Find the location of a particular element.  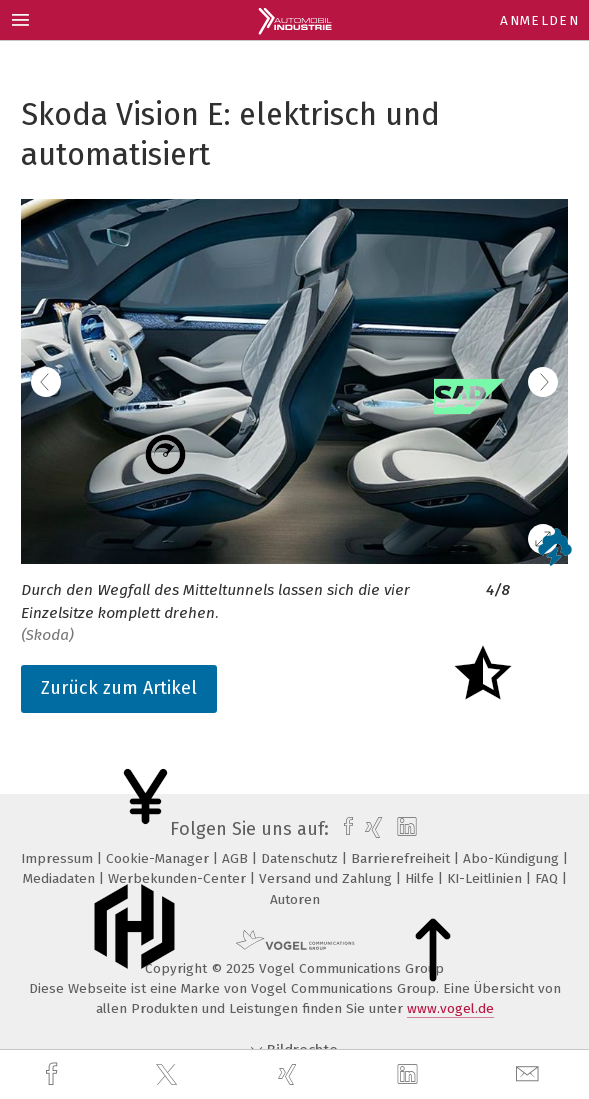

cloudscale.ch cloud hosting service logo is located at coordinates (165, 454).